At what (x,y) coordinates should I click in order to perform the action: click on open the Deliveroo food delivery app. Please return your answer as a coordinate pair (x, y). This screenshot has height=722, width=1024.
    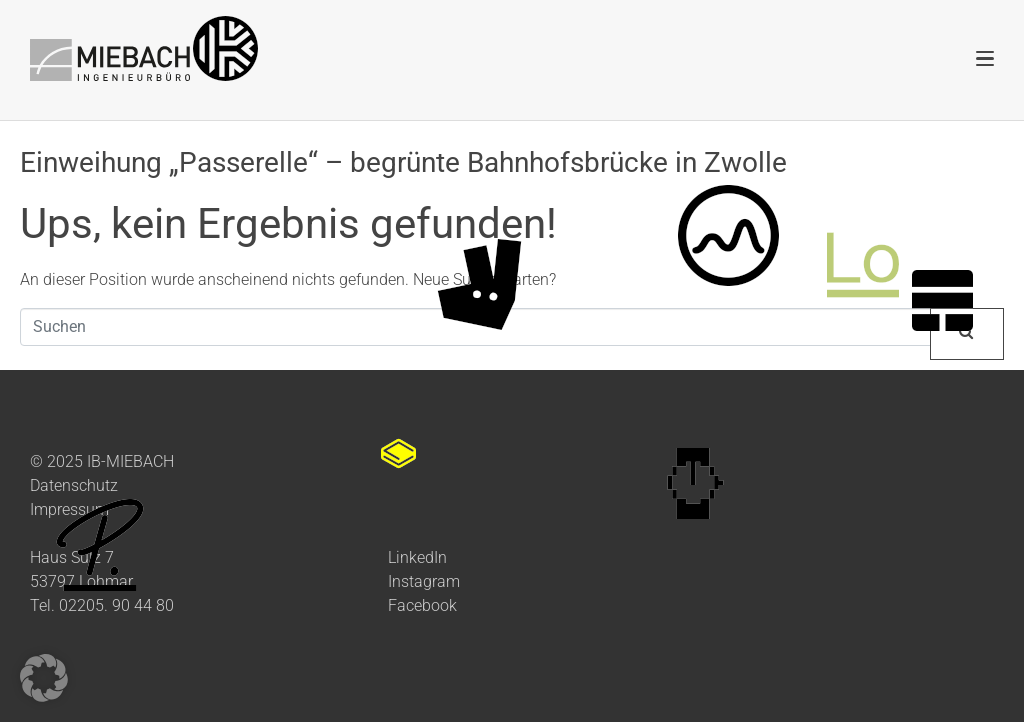
    Looking at the image, I should click on (479, 284).